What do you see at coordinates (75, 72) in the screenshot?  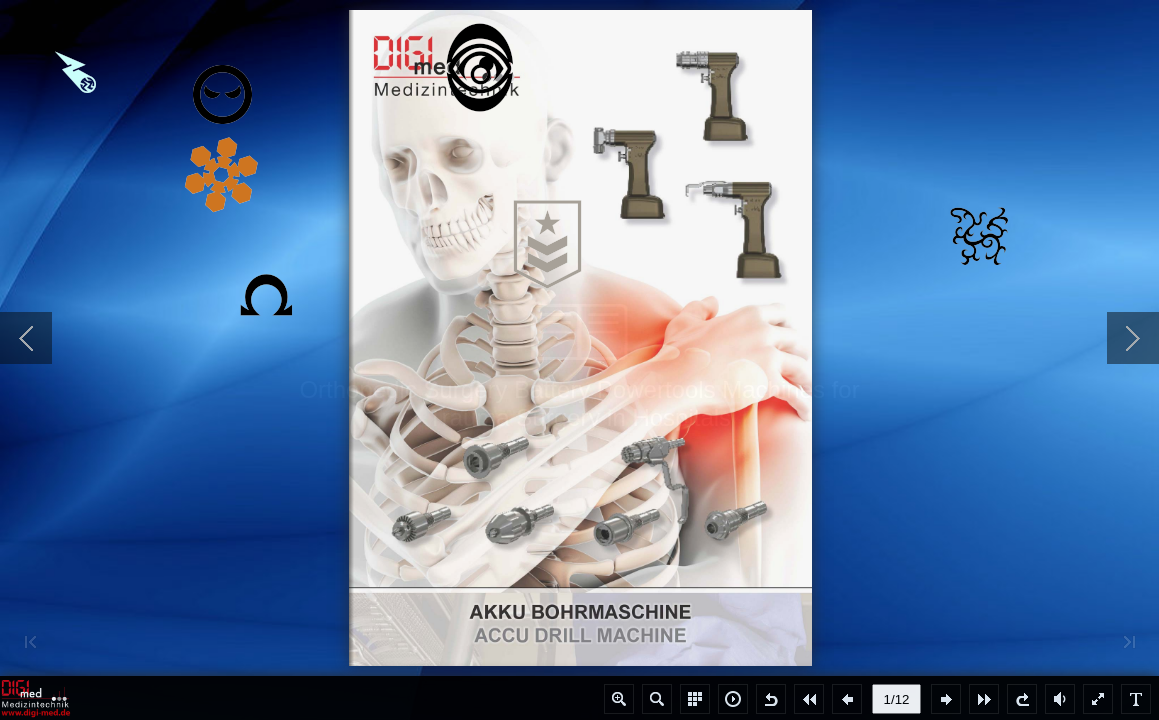 I see `launch a lightning-fast attack or special move` at bounding box center [75, 72].